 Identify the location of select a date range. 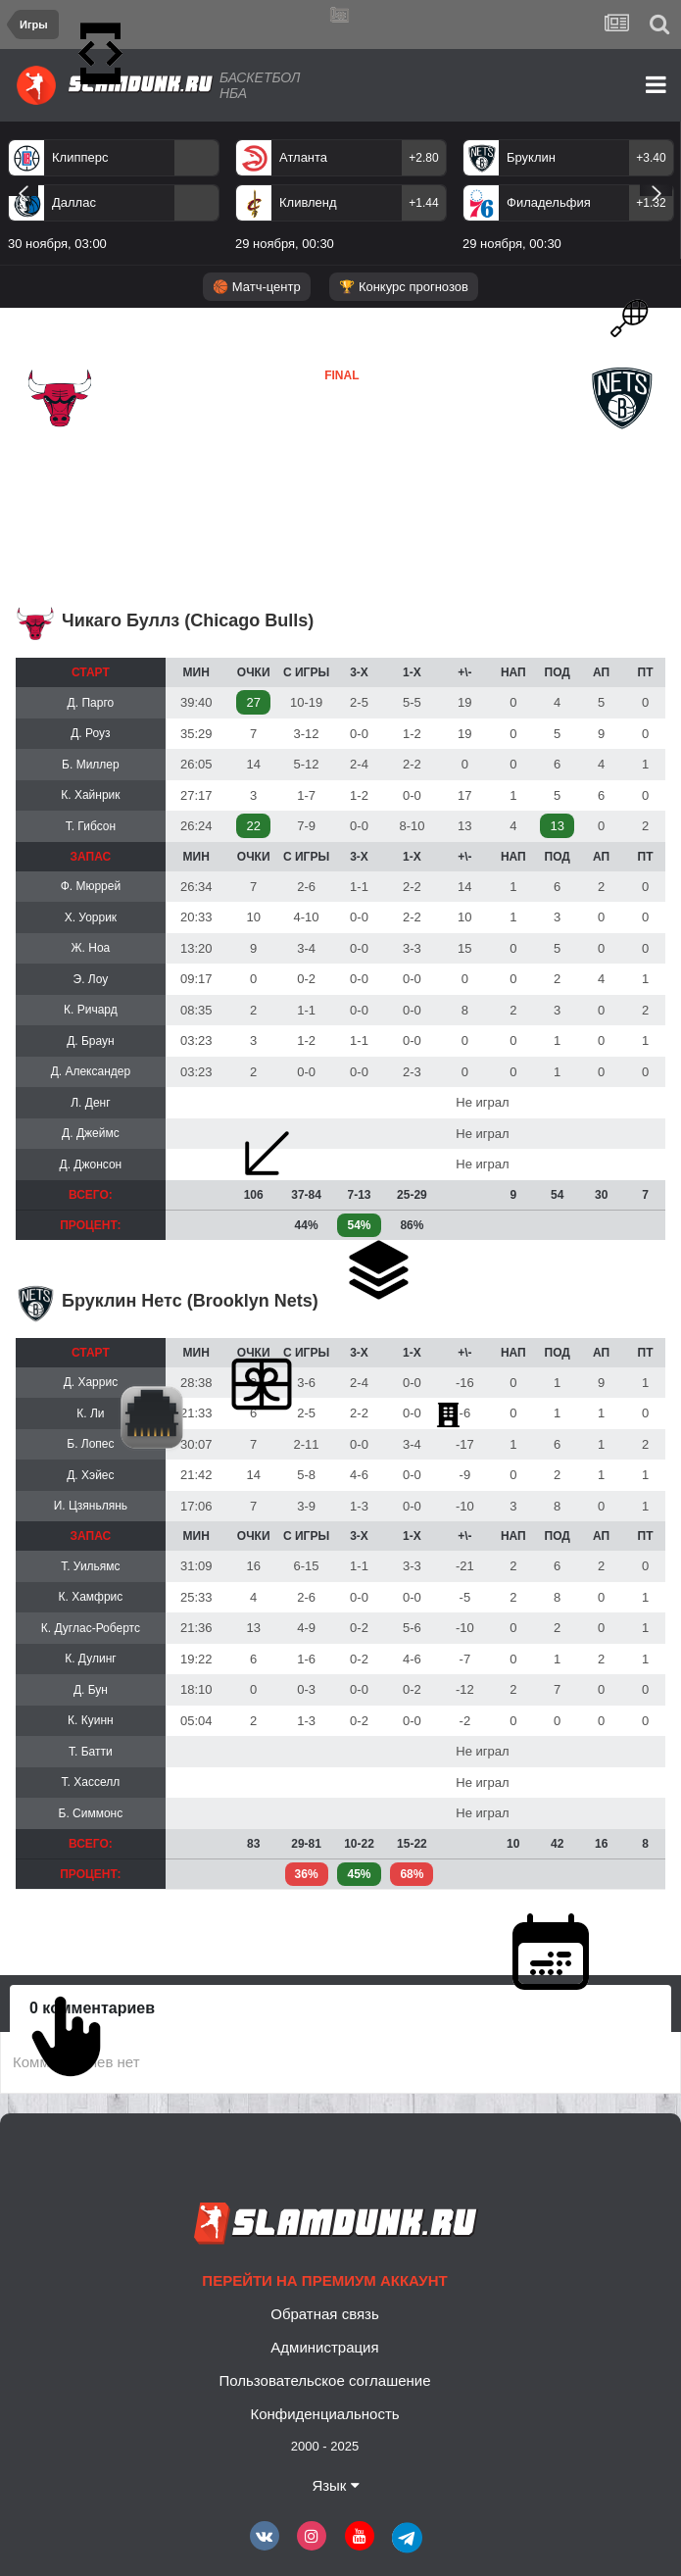
(551, 1952).